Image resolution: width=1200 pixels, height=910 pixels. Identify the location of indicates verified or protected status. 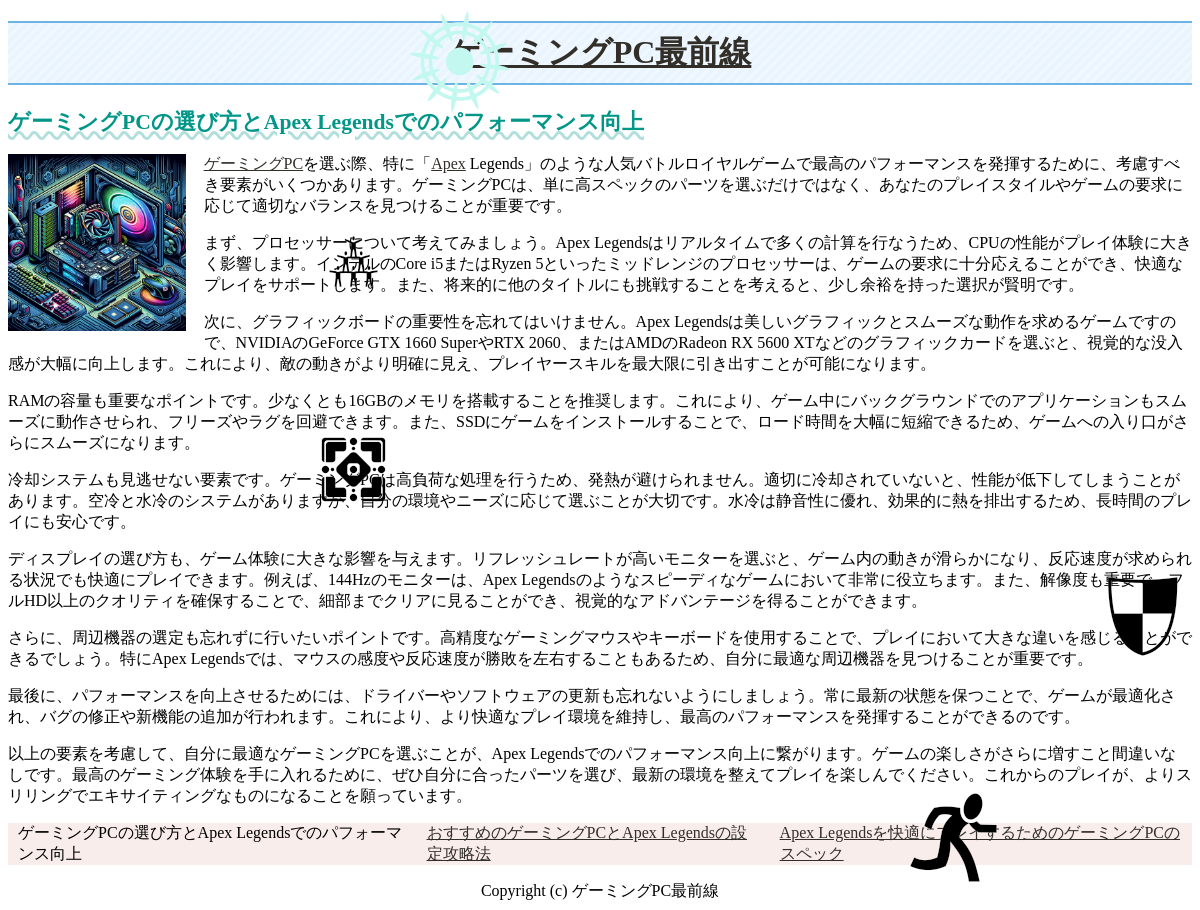
(1142, 616).